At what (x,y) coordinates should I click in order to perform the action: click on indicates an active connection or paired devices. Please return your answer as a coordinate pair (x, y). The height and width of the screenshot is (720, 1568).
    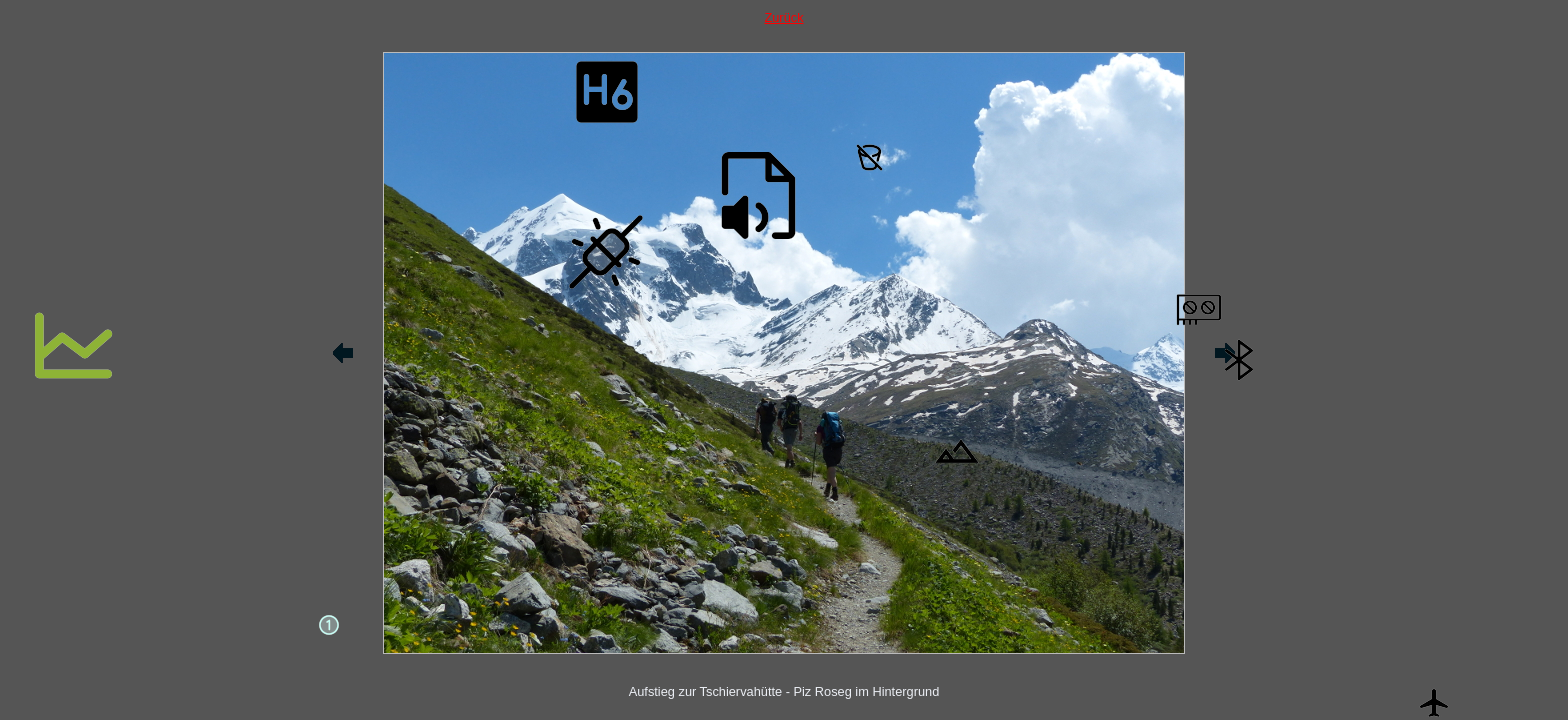
    Looking at the image, I should click on (606, 252).